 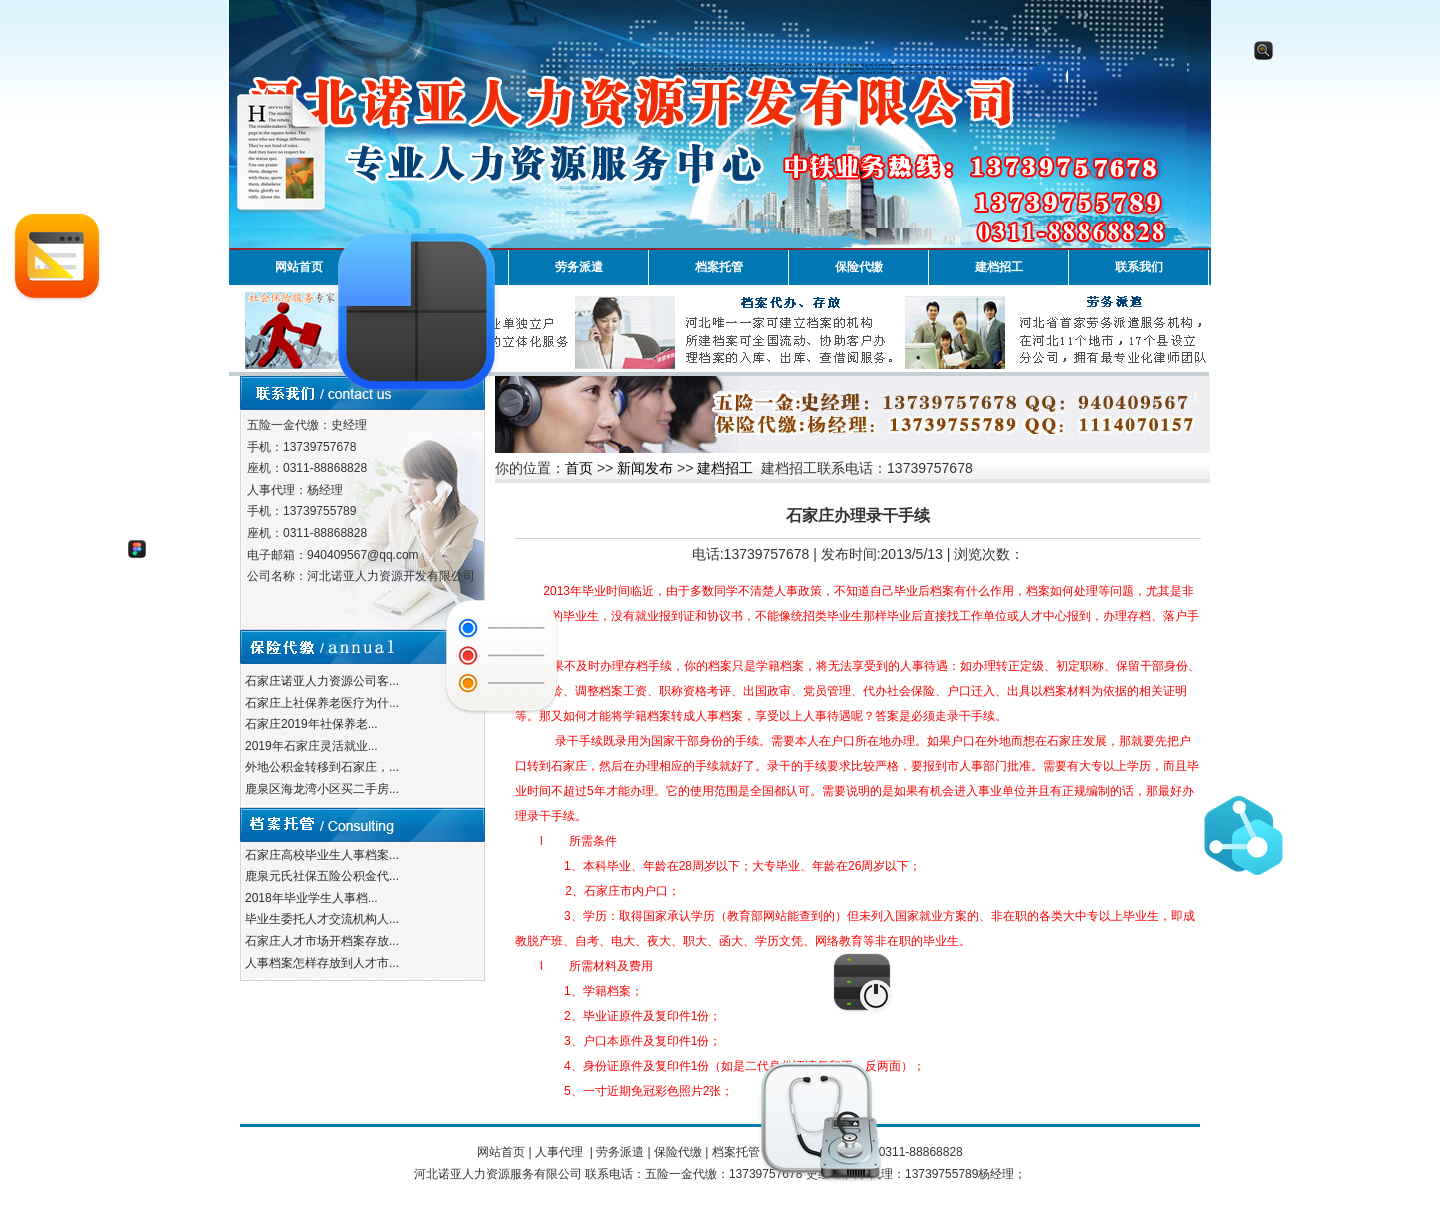 I want to click on open a document or text file, so click(x=281, y=152).